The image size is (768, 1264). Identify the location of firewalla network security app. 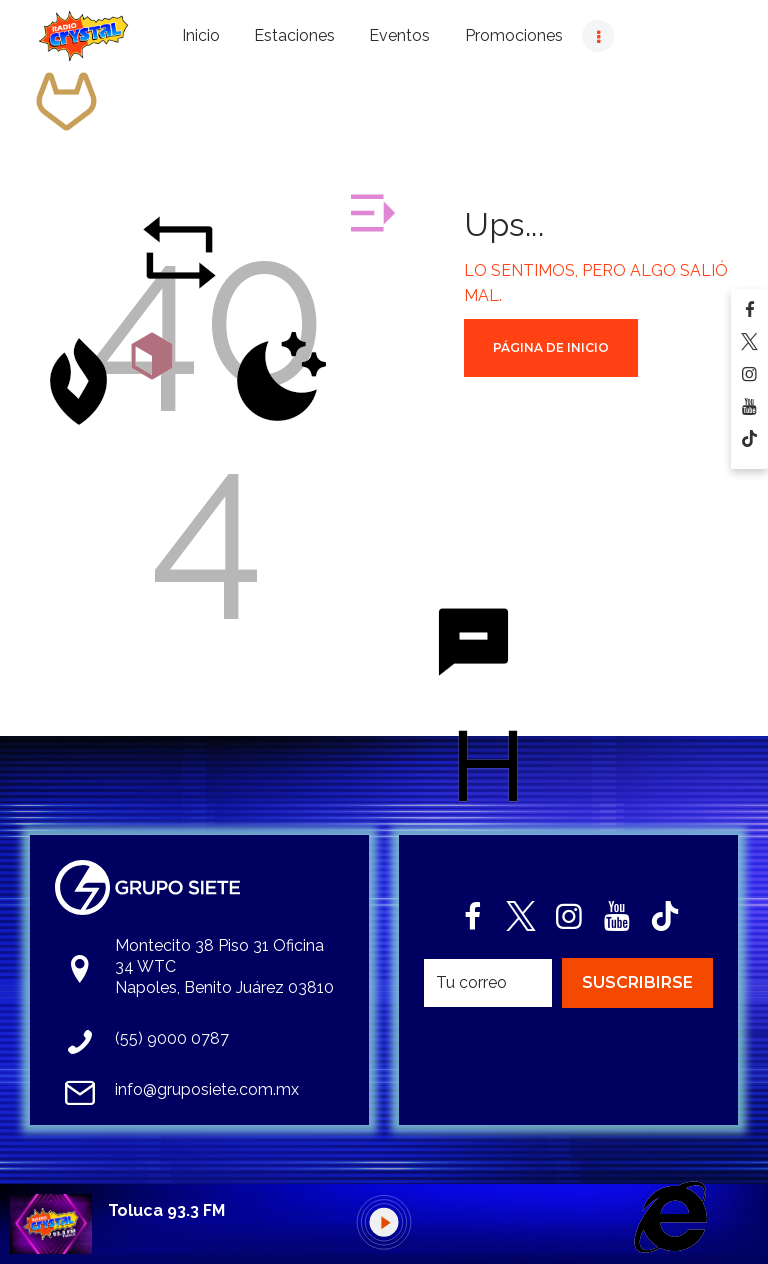
(78, 381).